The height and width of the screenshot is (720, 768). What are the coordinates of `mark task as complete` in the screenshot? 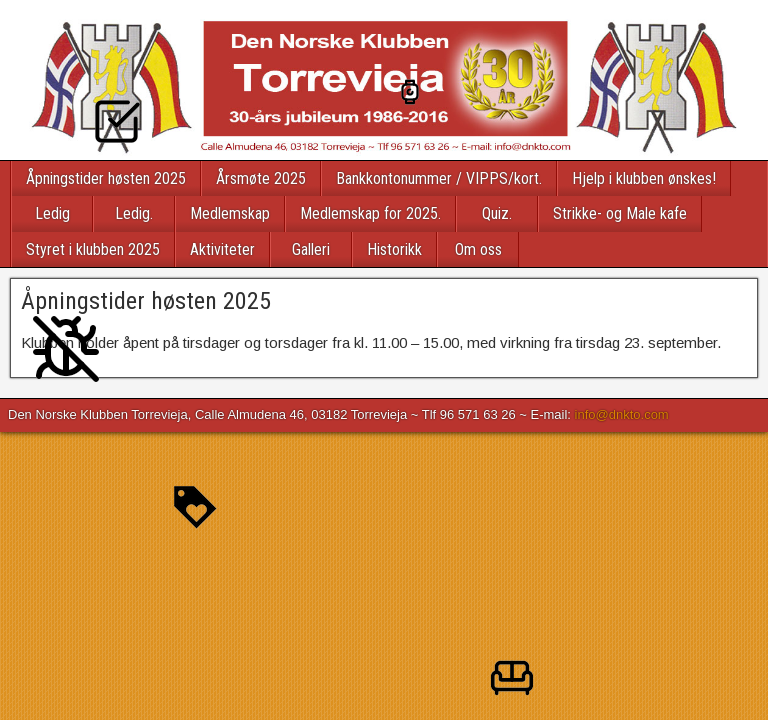 It's located at (116, 121).